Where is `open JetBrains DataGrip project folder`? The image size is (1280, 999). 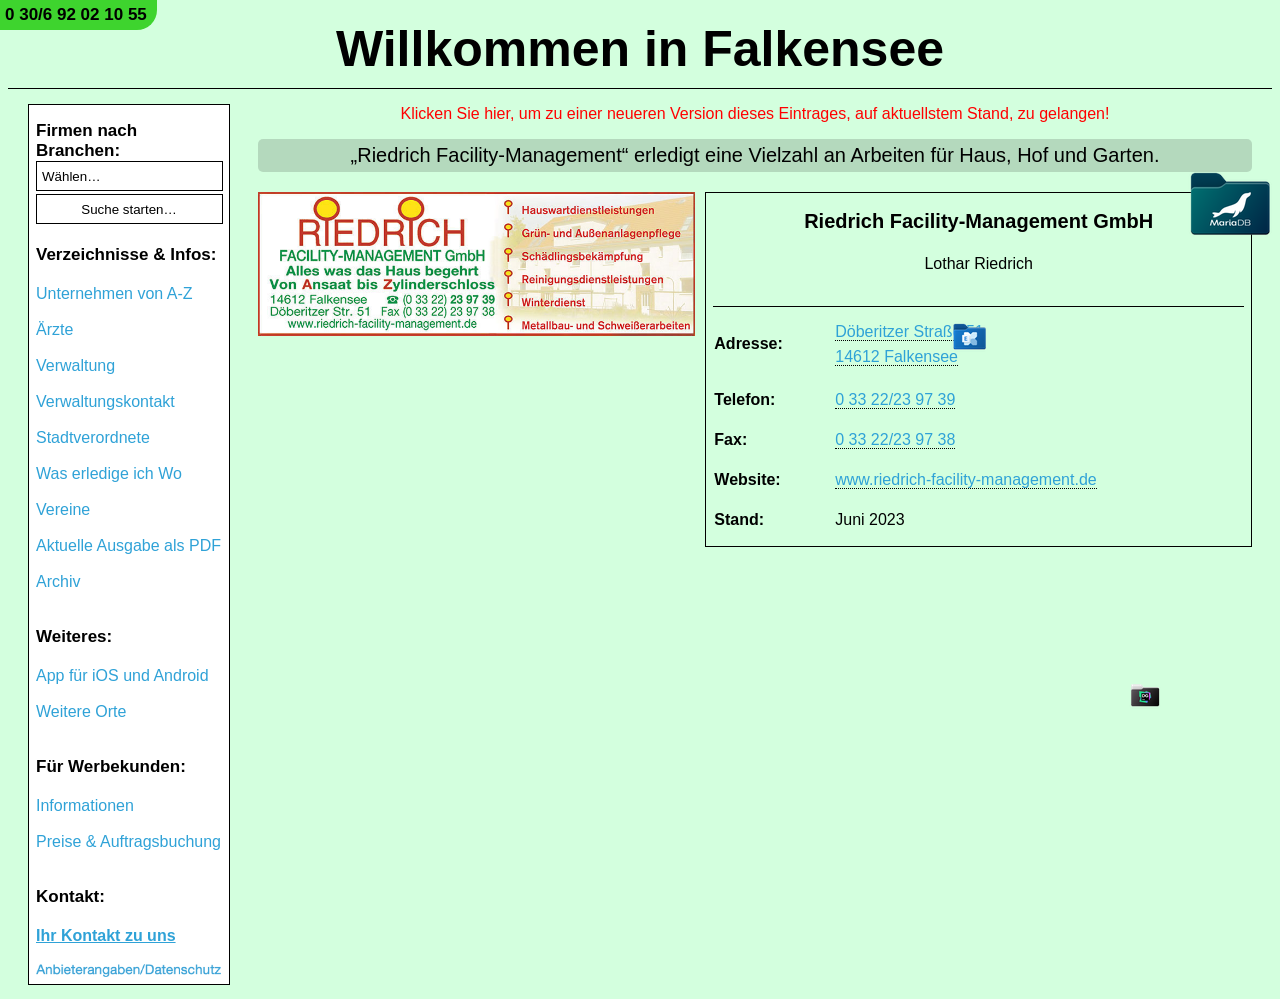 open JetBrains DataGrip project folder is located at coordinates (1145, 696).